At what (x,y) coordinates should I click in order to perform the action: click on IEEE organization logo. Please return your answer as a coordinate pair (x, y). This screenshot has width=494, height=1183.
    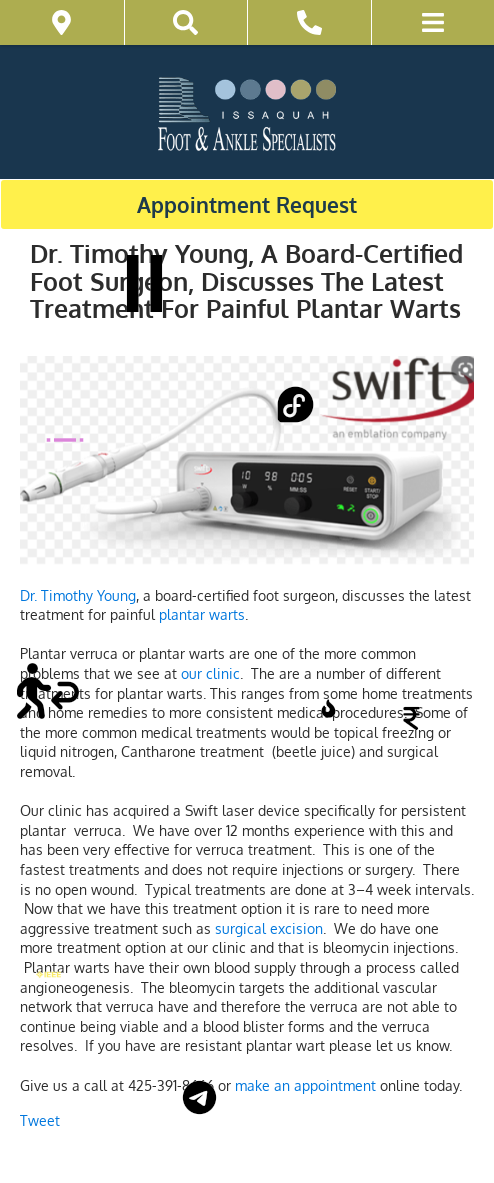
    Looking at the image, I should click on (48, 974).